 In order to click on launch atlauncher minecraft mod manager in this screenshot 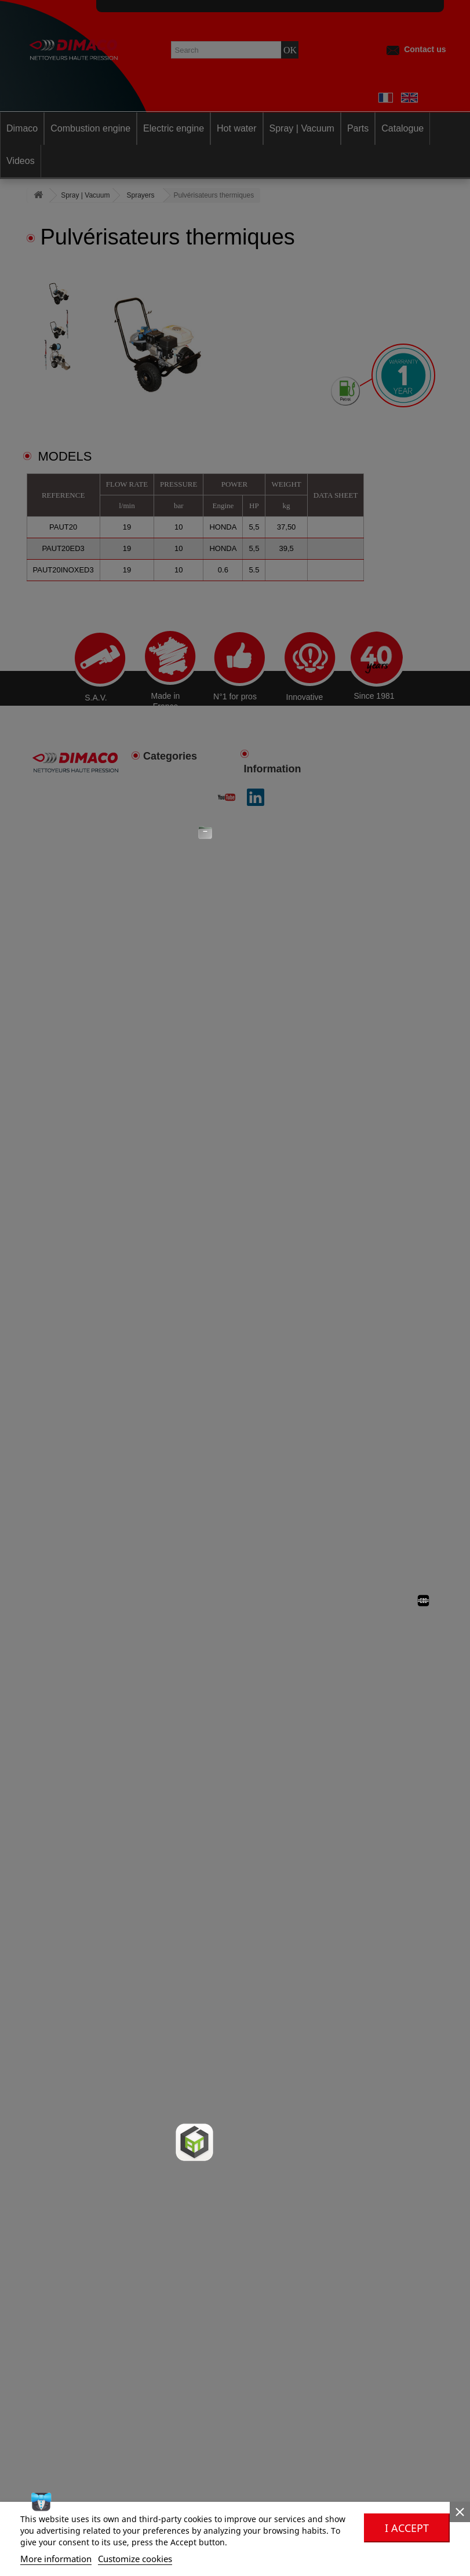, I will do `click(194, 2142)`.